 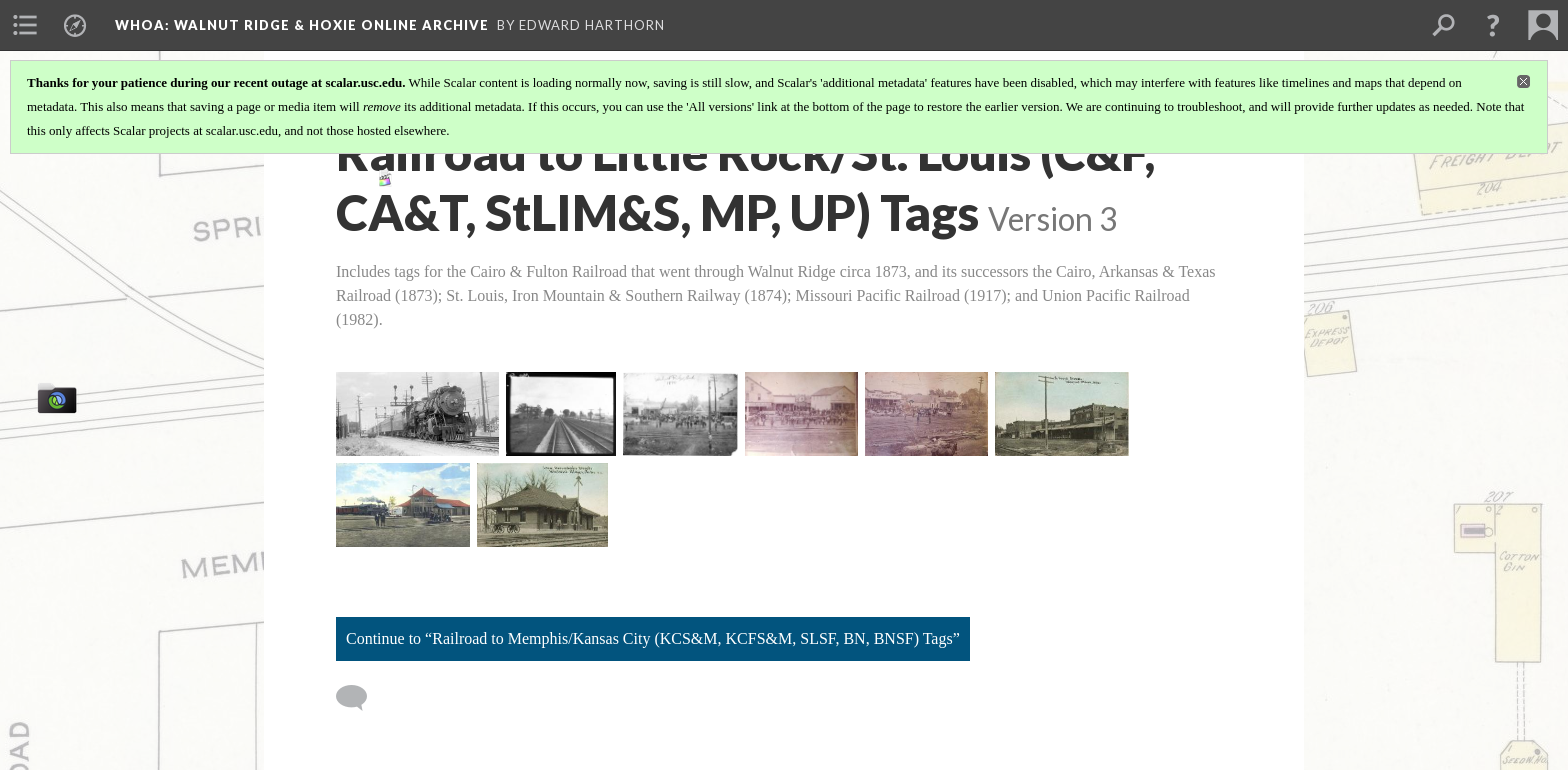 What do you see at coordinates (385, 178) in the screenshot?
I see `create a new video project in iMovie` at bounding box center [385, 178].